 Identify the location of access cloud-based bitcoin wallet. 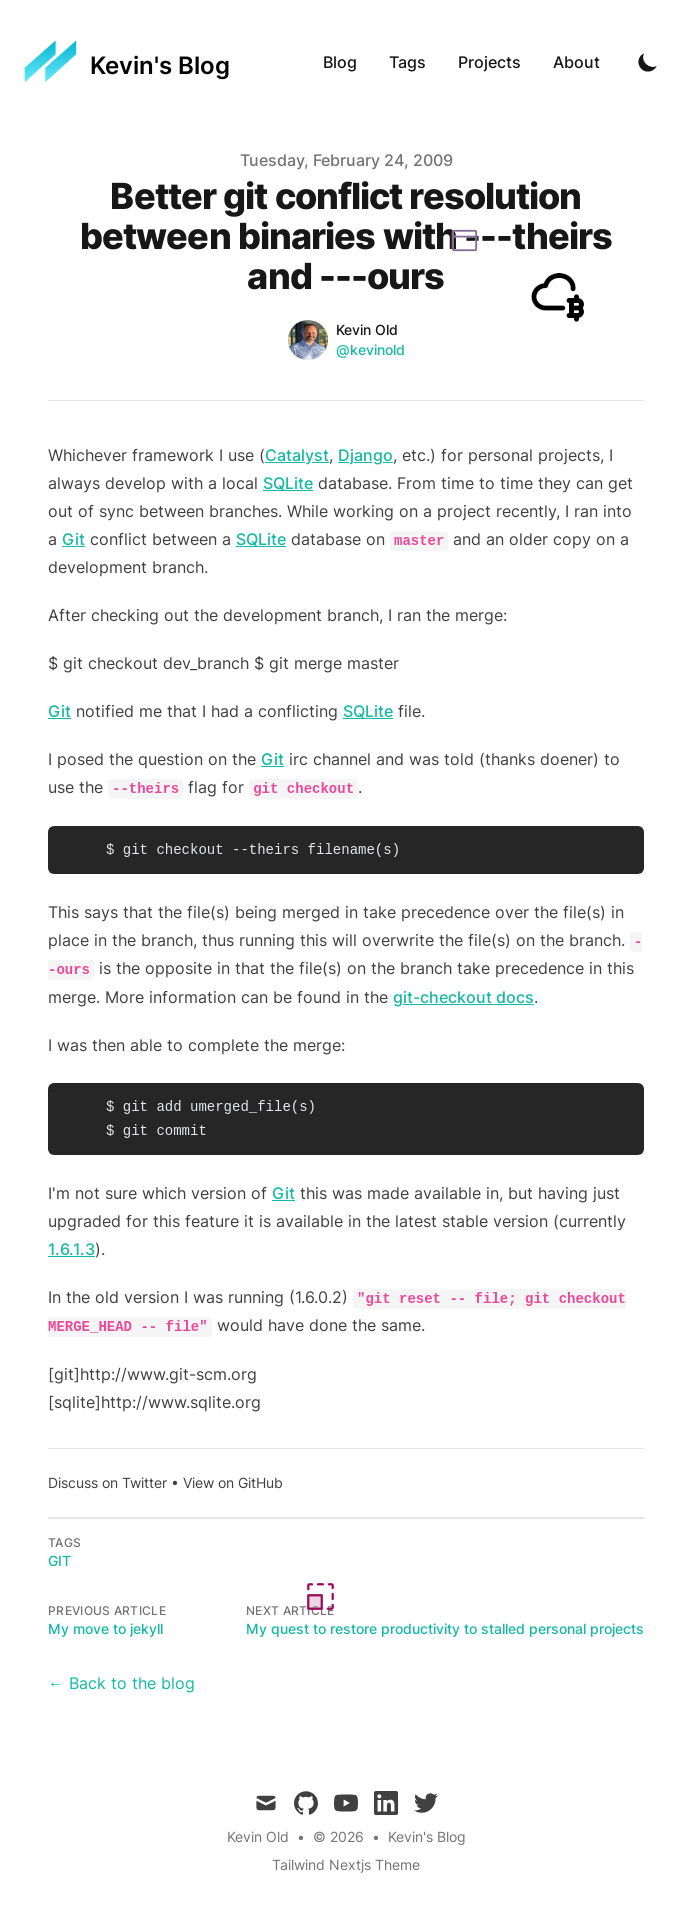
(559, 293).